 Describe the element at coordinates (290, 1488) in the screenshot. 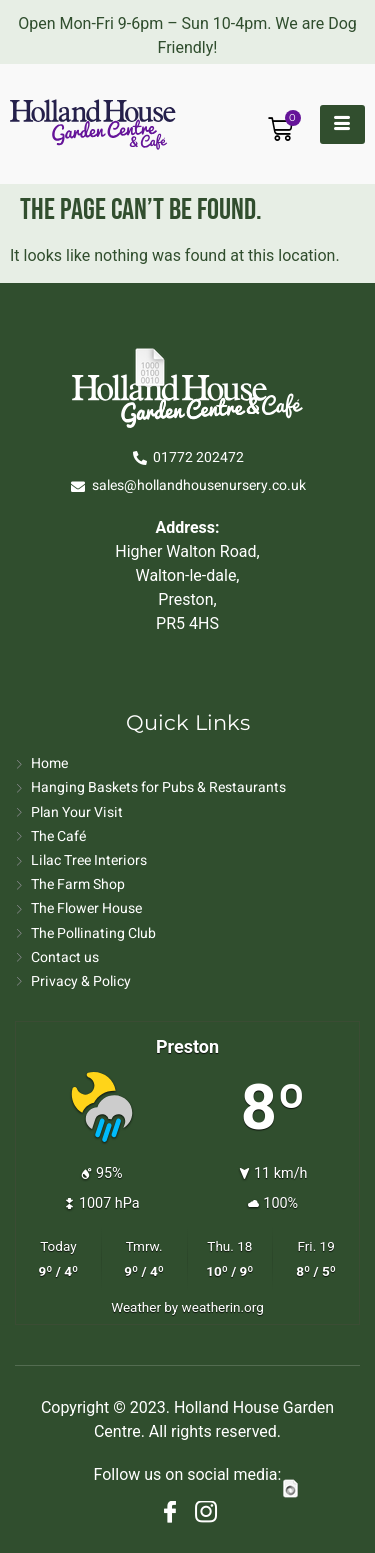

I see `json file type indicator` at that location.